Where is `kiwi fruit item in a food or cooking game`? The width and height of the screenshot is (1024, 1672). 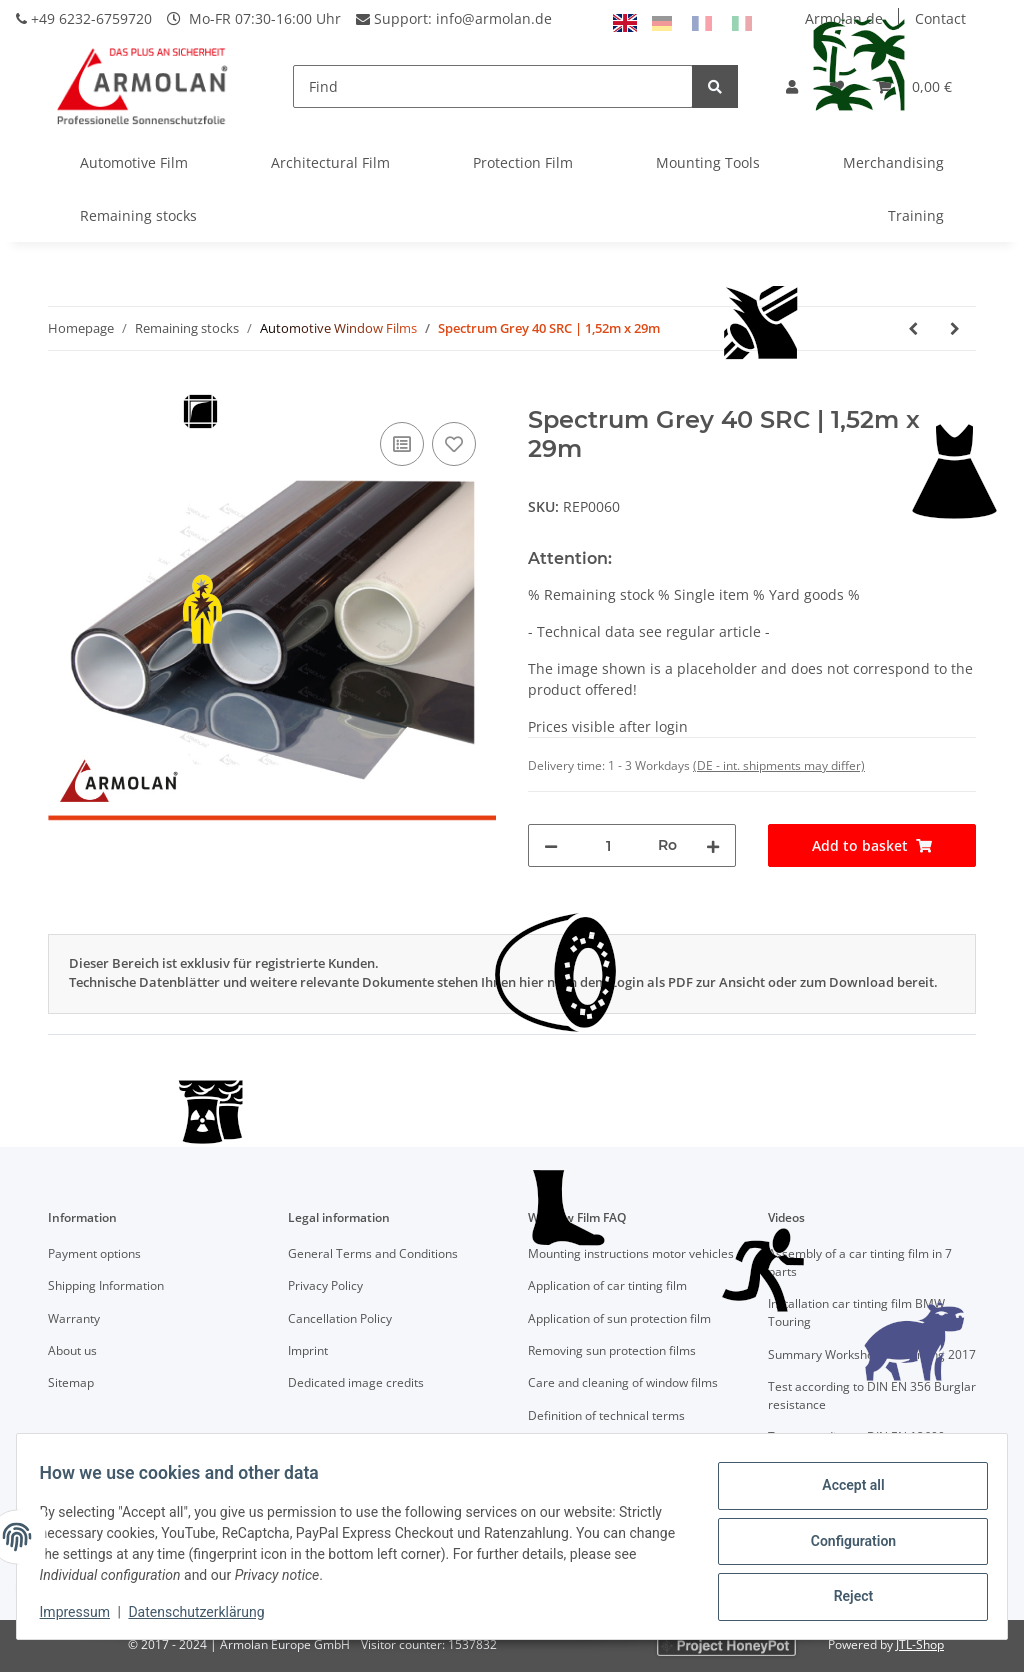 kiwi fruit item in a food or cooking game is located at coordinates (555, 972).